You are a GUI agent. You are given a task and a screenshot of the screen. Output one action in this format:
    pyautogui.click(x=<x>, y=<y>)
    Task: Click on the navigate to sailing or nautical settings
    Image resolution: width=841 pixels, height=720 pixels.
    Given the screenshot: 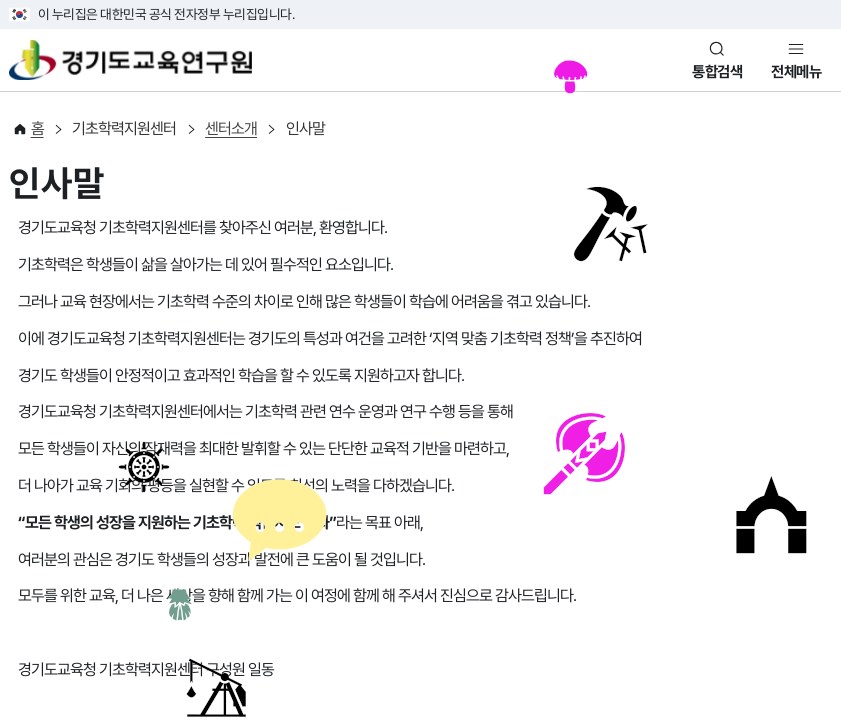 What is the action you would take?
    pyautogui.click(x=144, y=467)
    